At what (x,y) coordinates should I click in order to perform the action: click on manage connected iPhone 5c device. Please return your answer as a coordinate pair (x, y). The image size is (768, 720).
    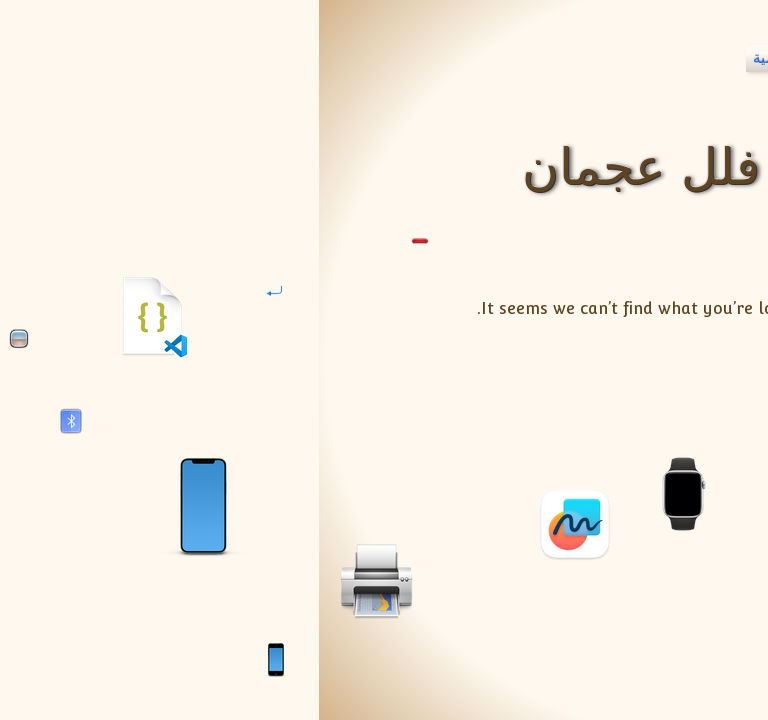
    Looking at the image, I should click on (276, 660).